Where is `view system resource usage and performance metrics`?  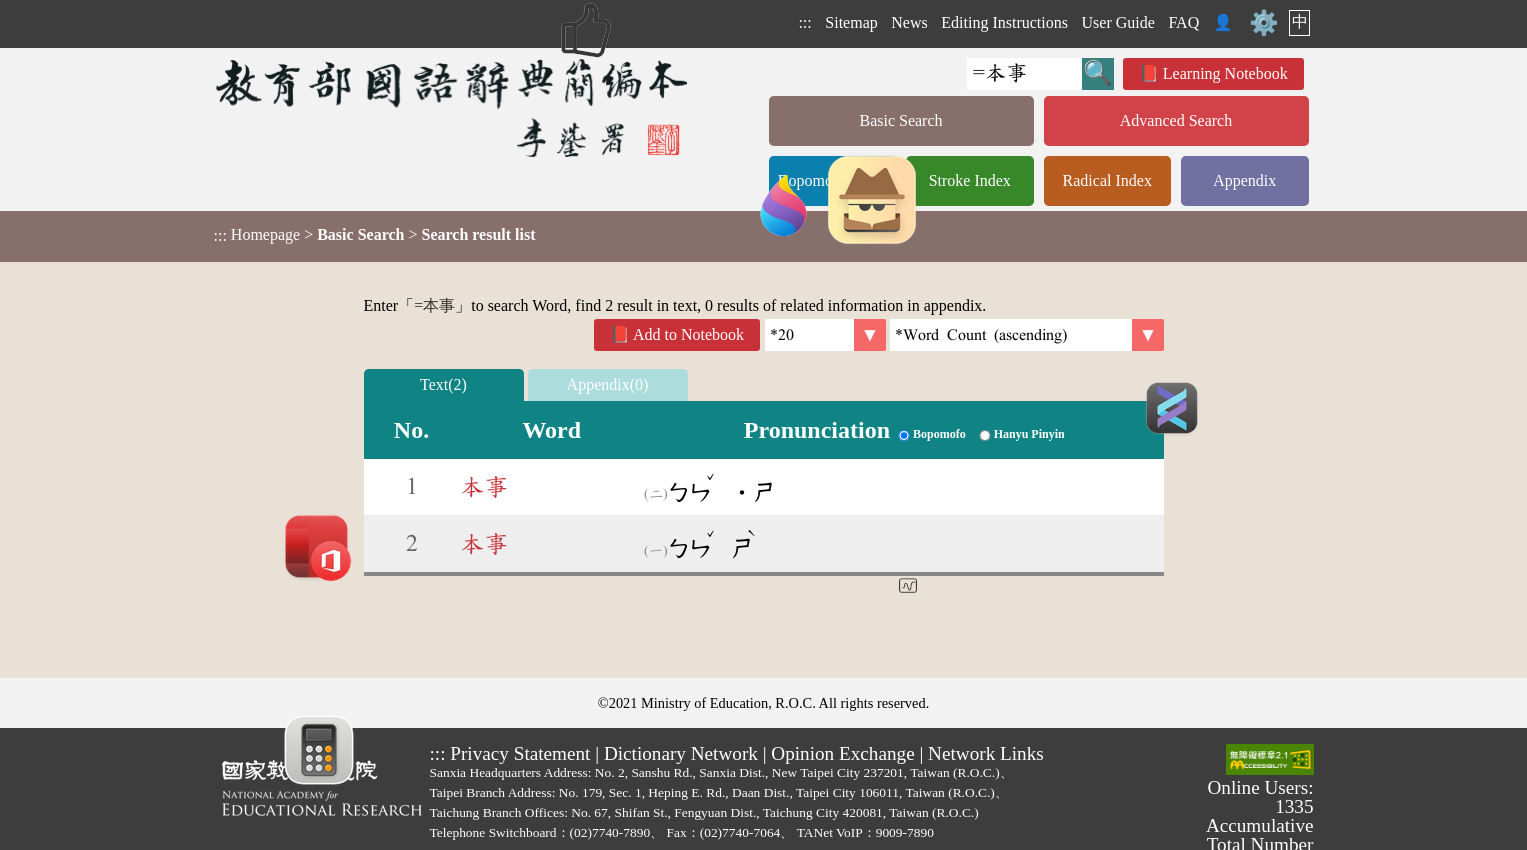 view system resource usage and performance metrics is located at coordinates (908, 585).